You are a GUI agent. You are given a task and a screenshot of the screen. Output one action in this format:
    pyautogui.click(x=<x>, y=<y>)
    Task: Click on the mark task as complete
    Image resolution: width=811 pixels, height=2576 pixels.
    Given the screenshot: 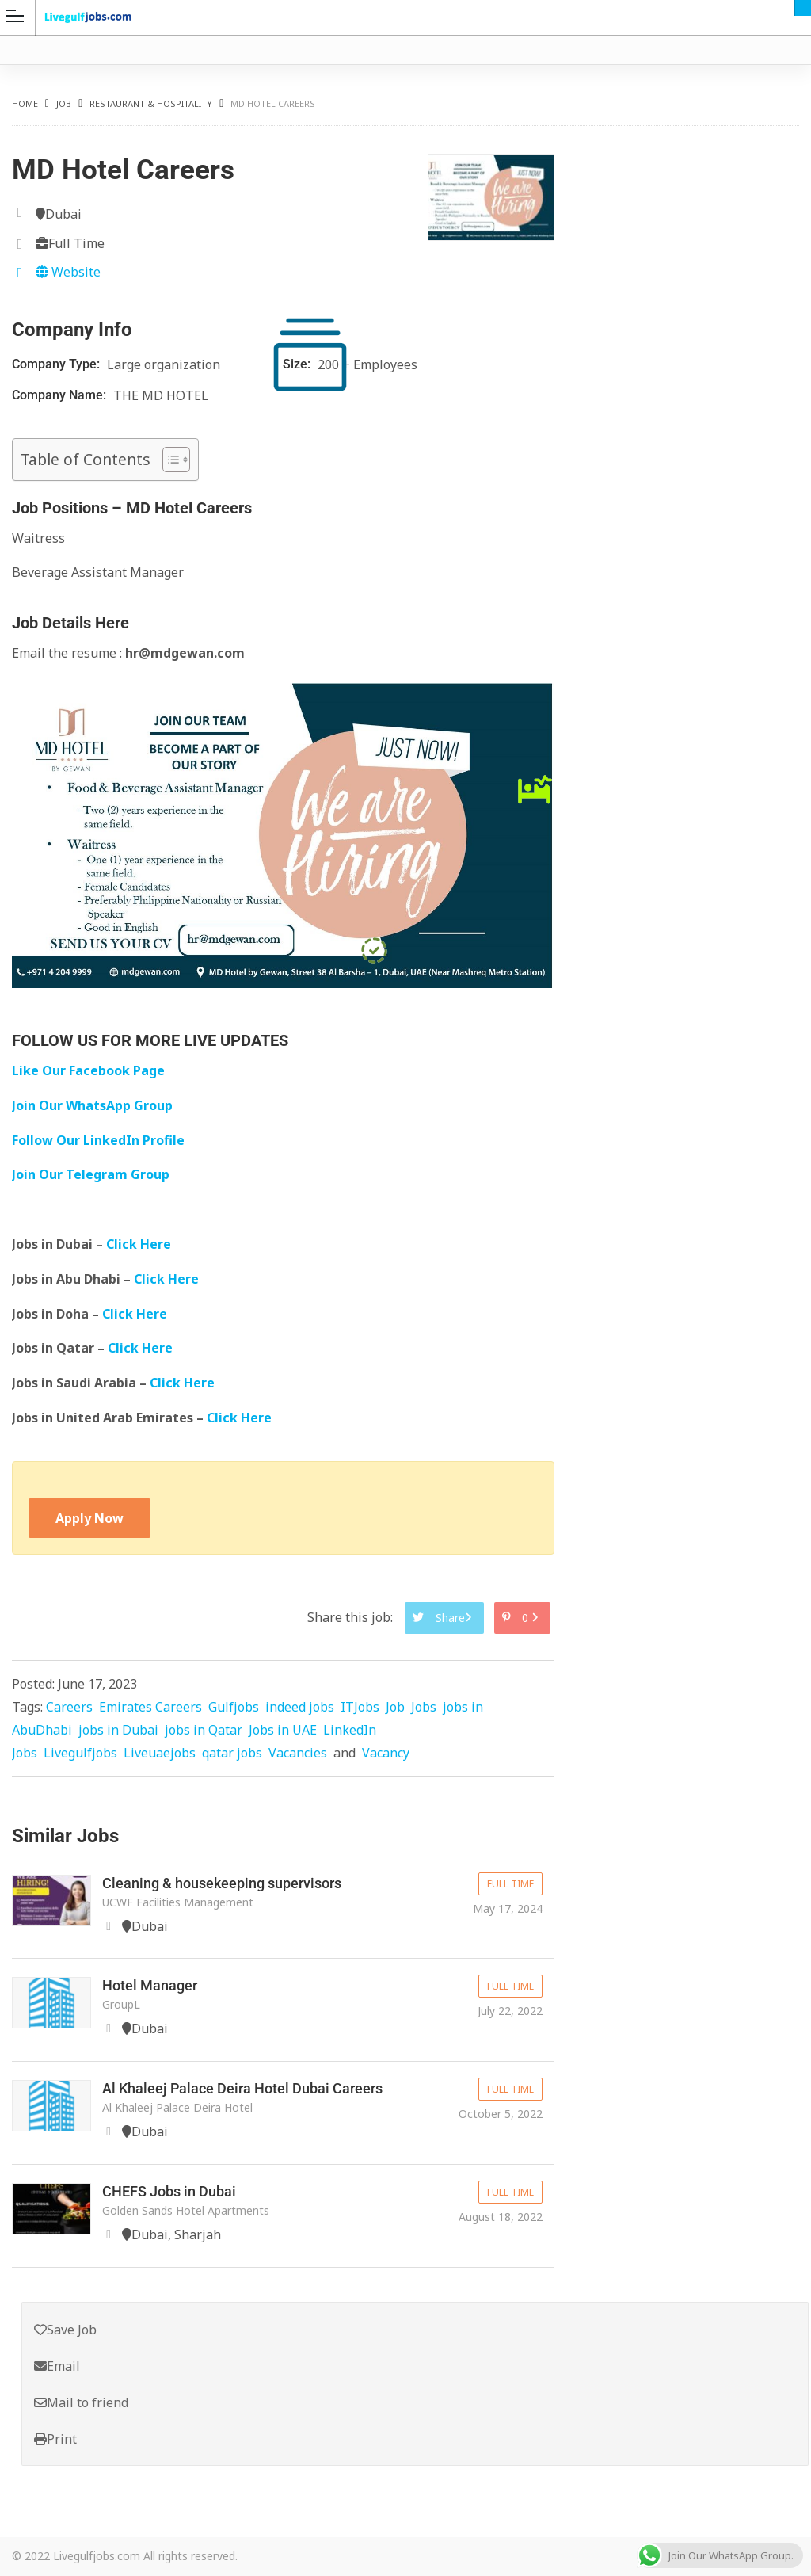 What is the action you would take?
    pyautogui.click(x=374, y=950)
    